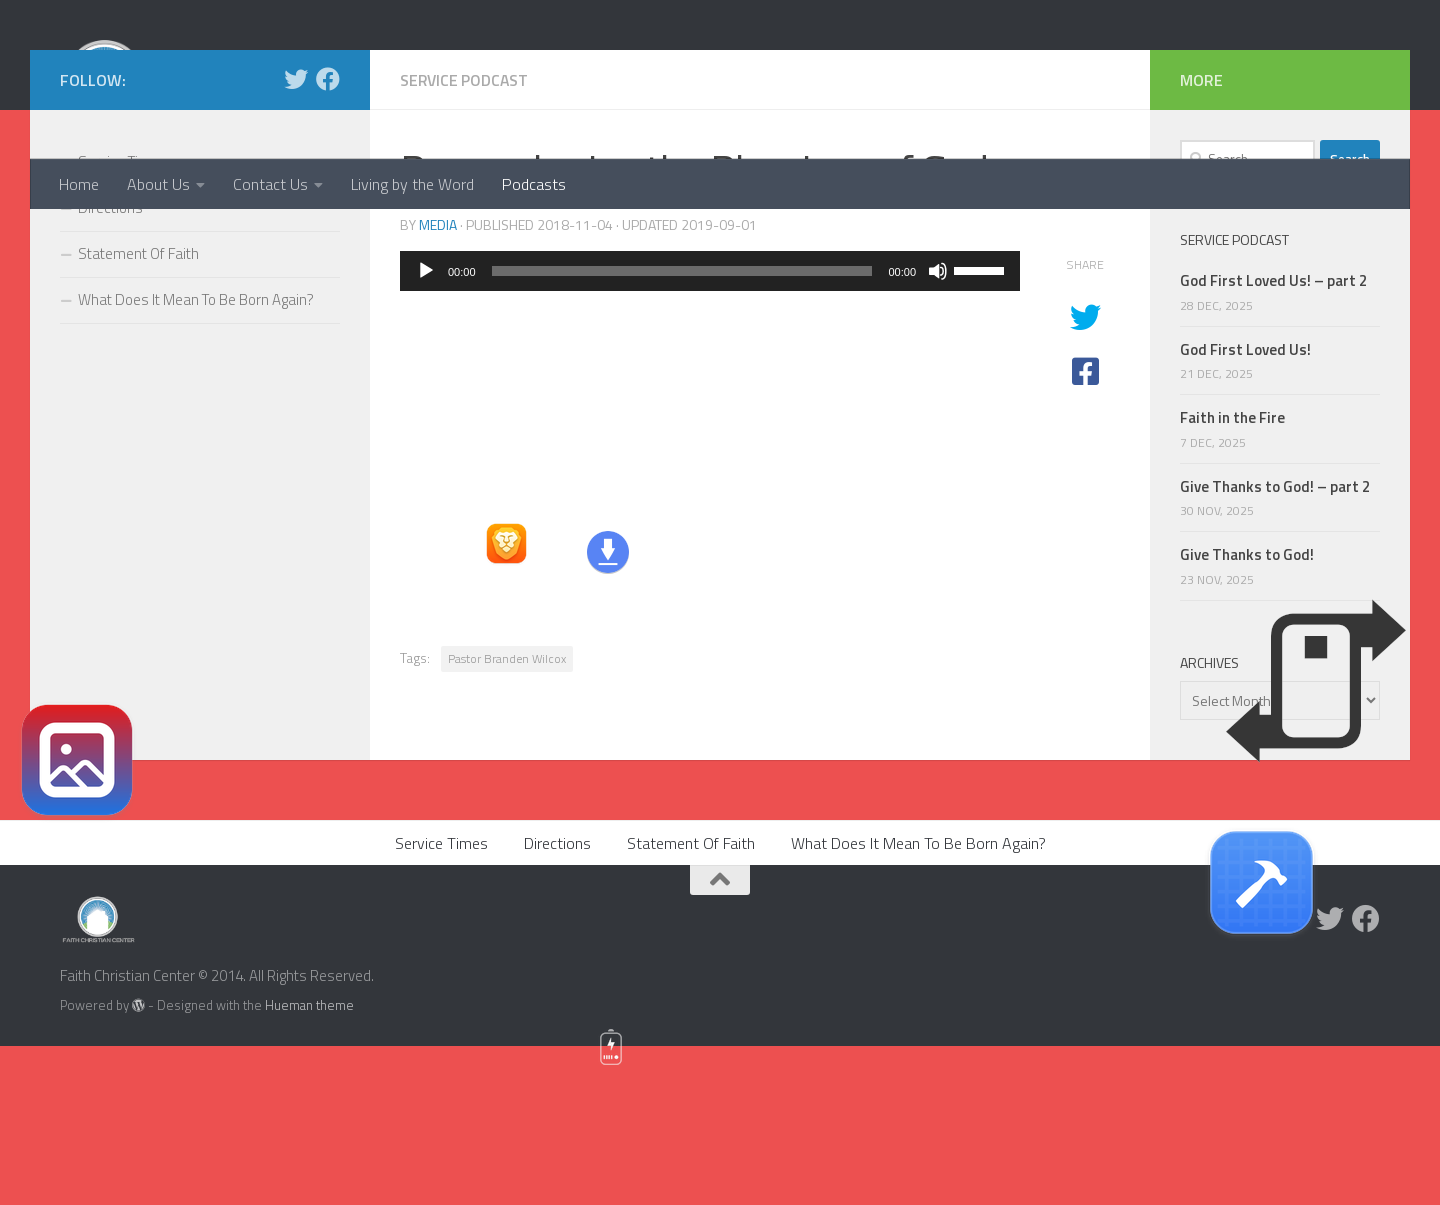 The height and width of the screenshot is (1205, 1440). What do you see at coordinates (77, 760) in the screenshot?
I see `open fotema photo gallery app` at bounding box center [77, 760].